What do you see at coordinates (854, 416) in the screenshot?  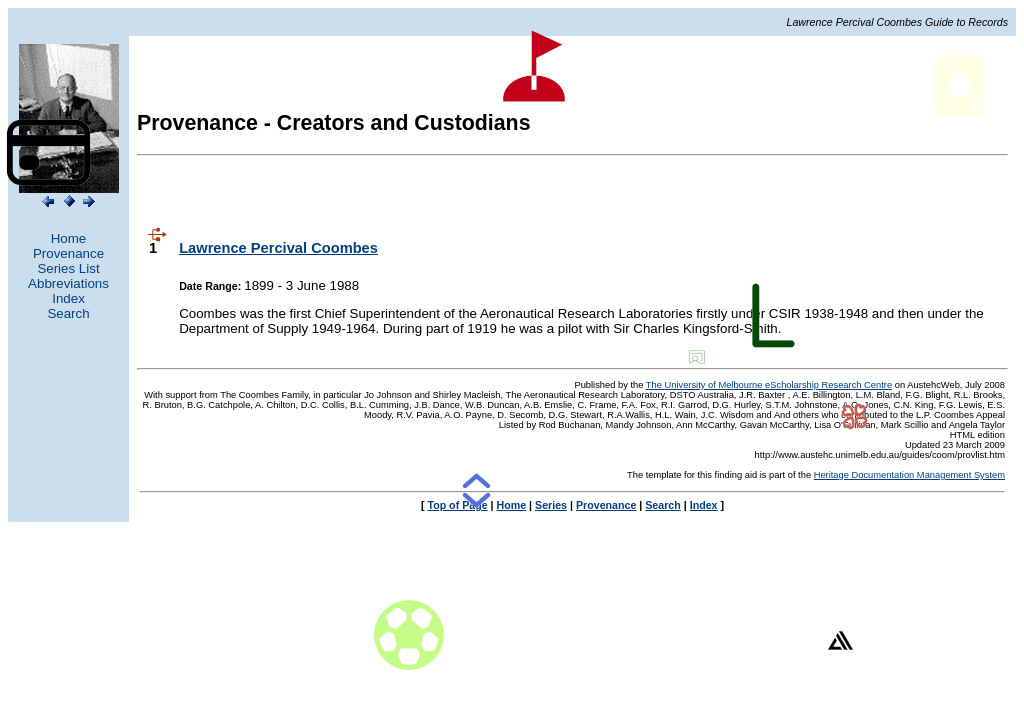 I see `link to 4chan website or community` at bounding box center [854, 416].